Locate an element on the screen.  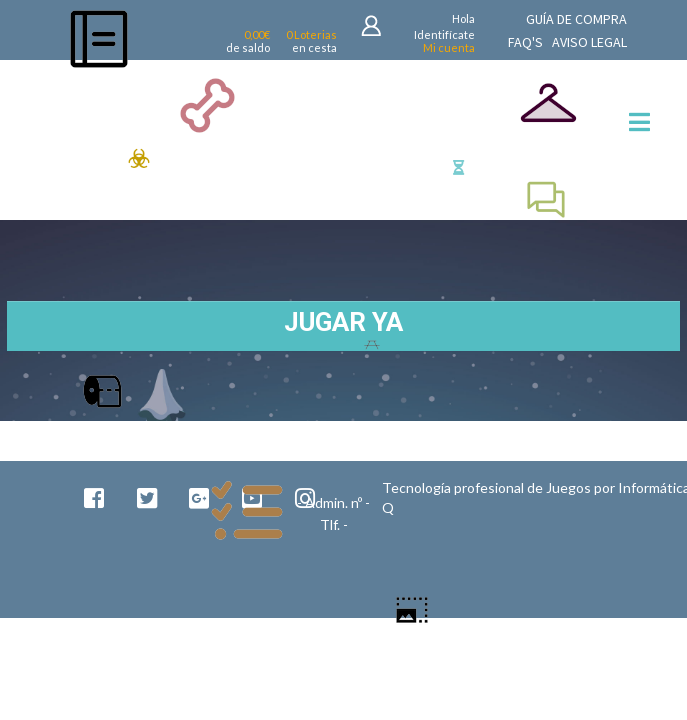
access wardrobe or clothing options is located at coordinates (548, 105).